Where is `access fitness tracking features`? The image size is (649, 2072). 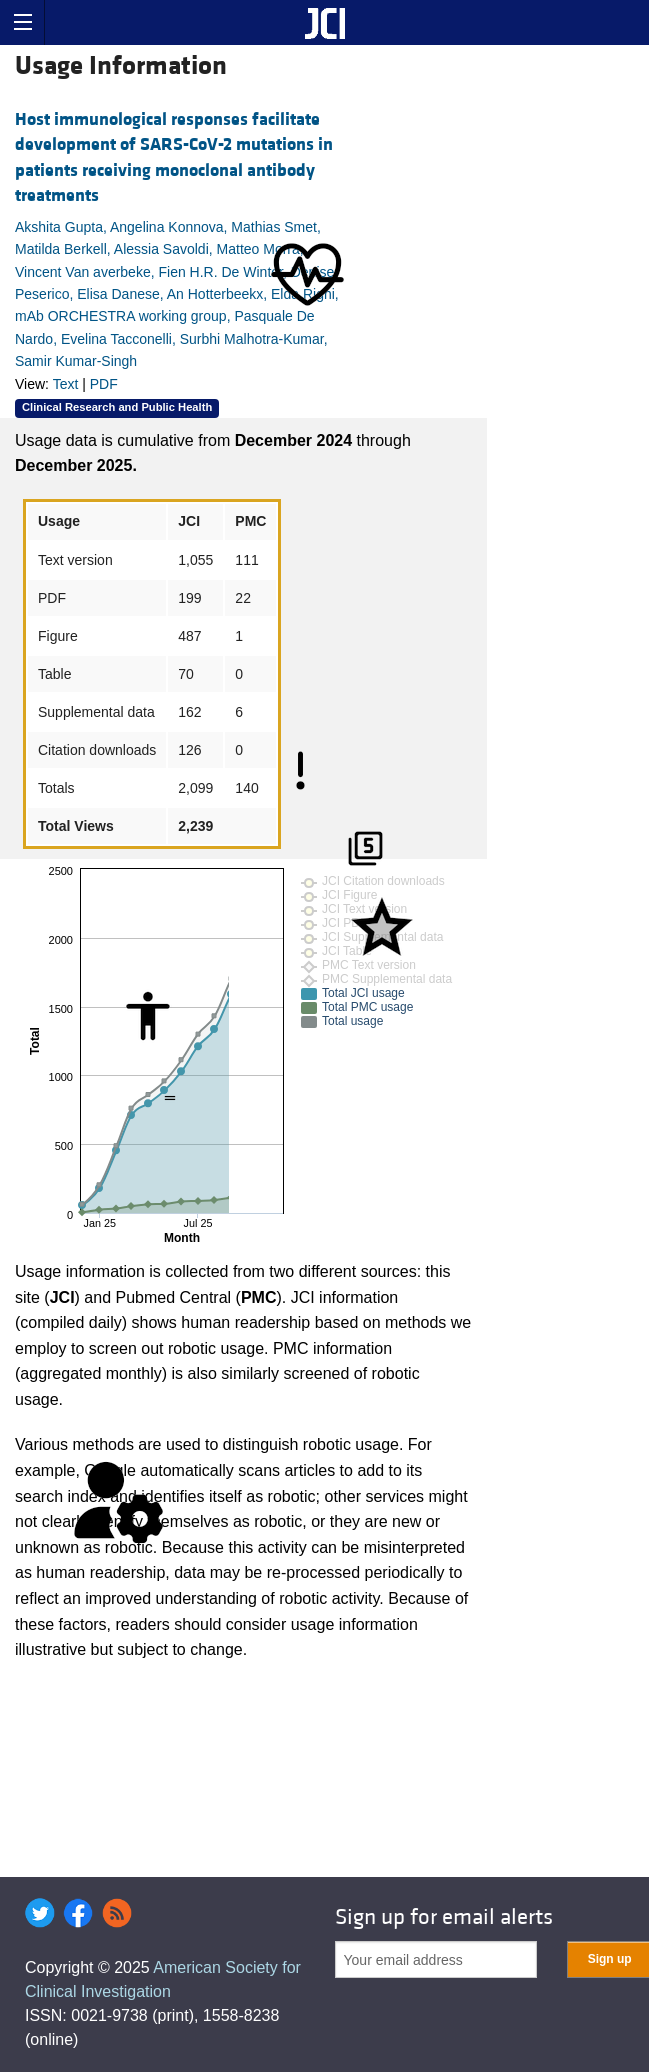 access fitness tracking features is located at coordinates (307, 274).